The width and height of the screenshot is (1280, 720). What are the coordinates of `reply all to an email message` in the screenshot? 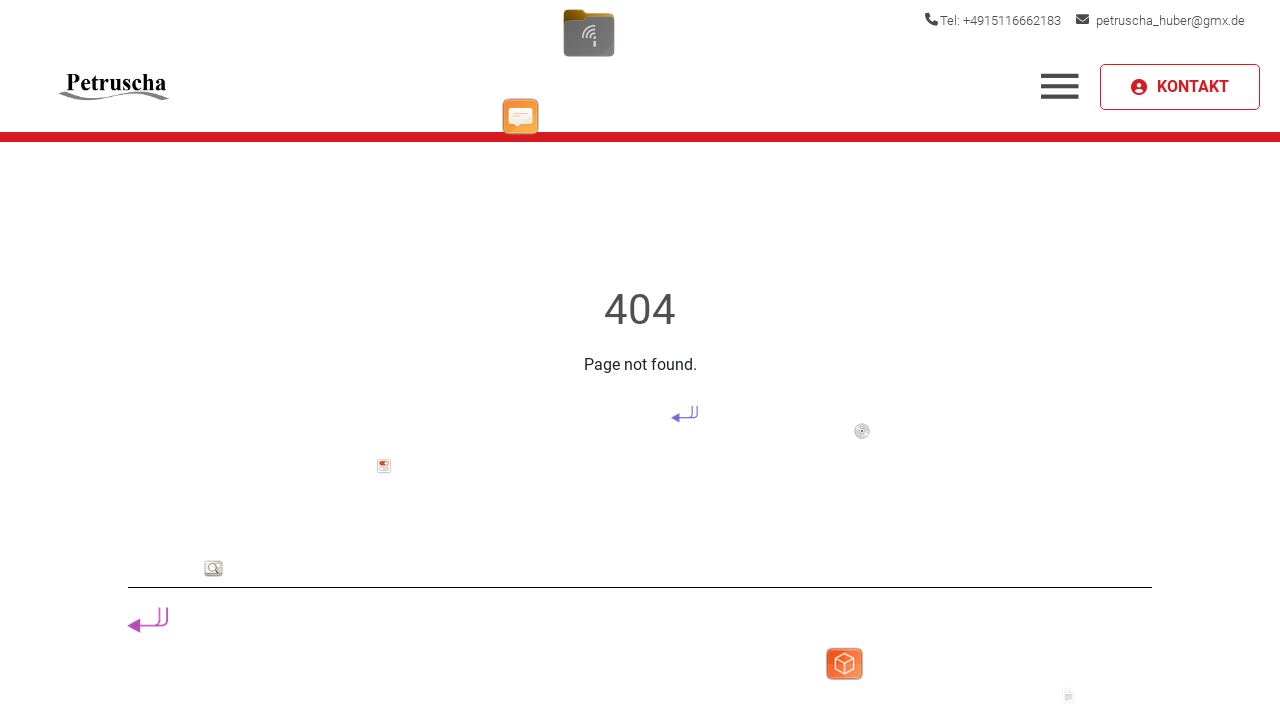 It's located at (684, 414).